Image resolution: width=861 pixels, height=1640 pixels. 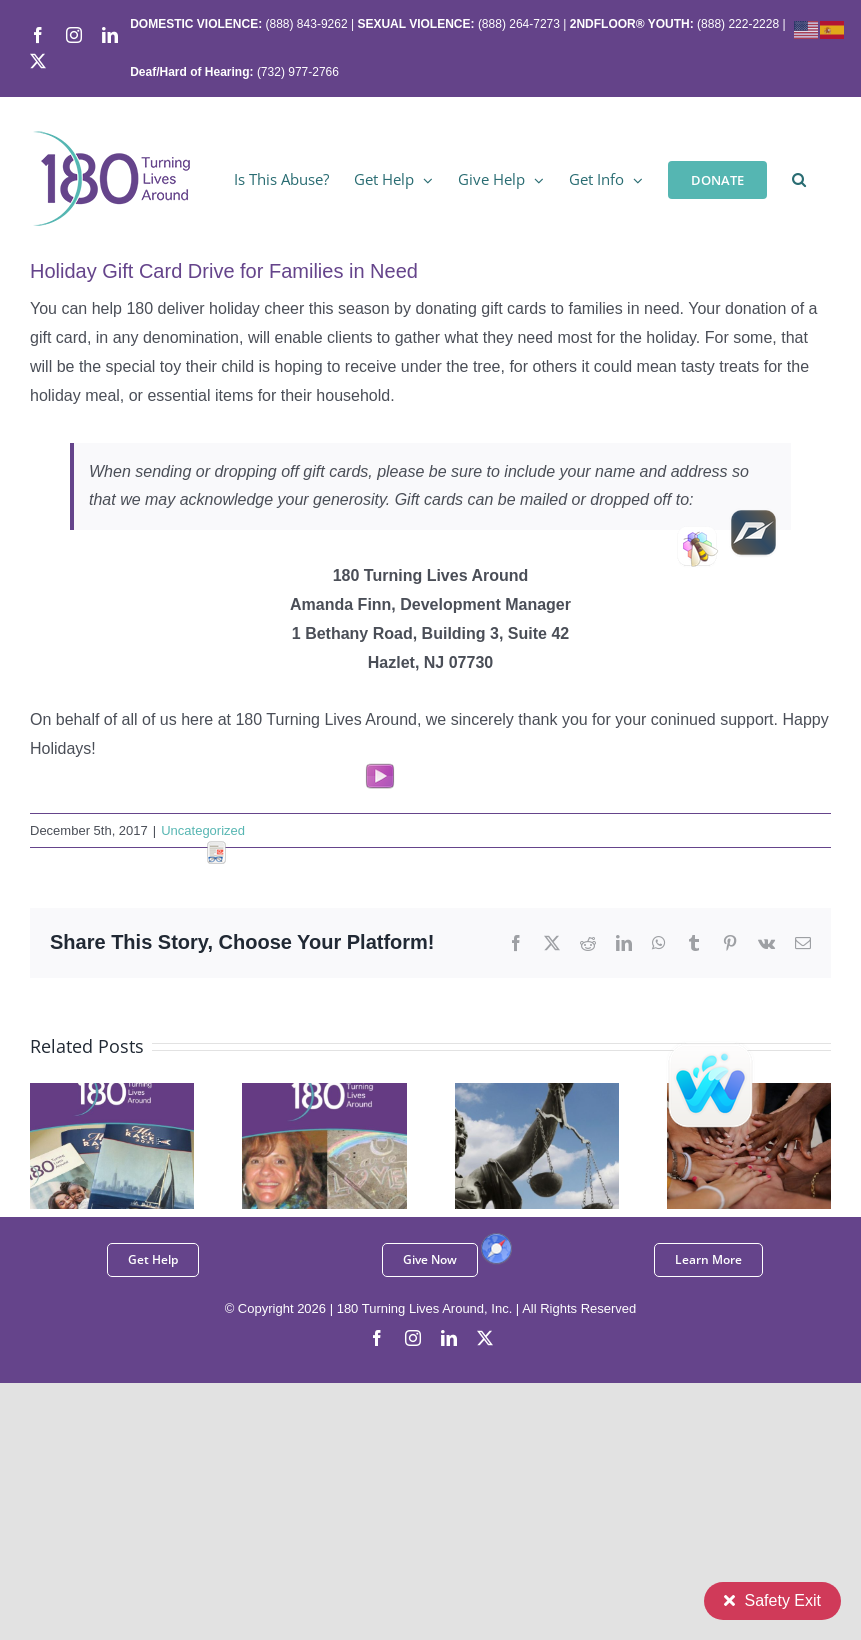 What do you see at coordinates (697, 546) in the screenshot?
I see `open beeref reference image board app` at bounding box center [697, 546].